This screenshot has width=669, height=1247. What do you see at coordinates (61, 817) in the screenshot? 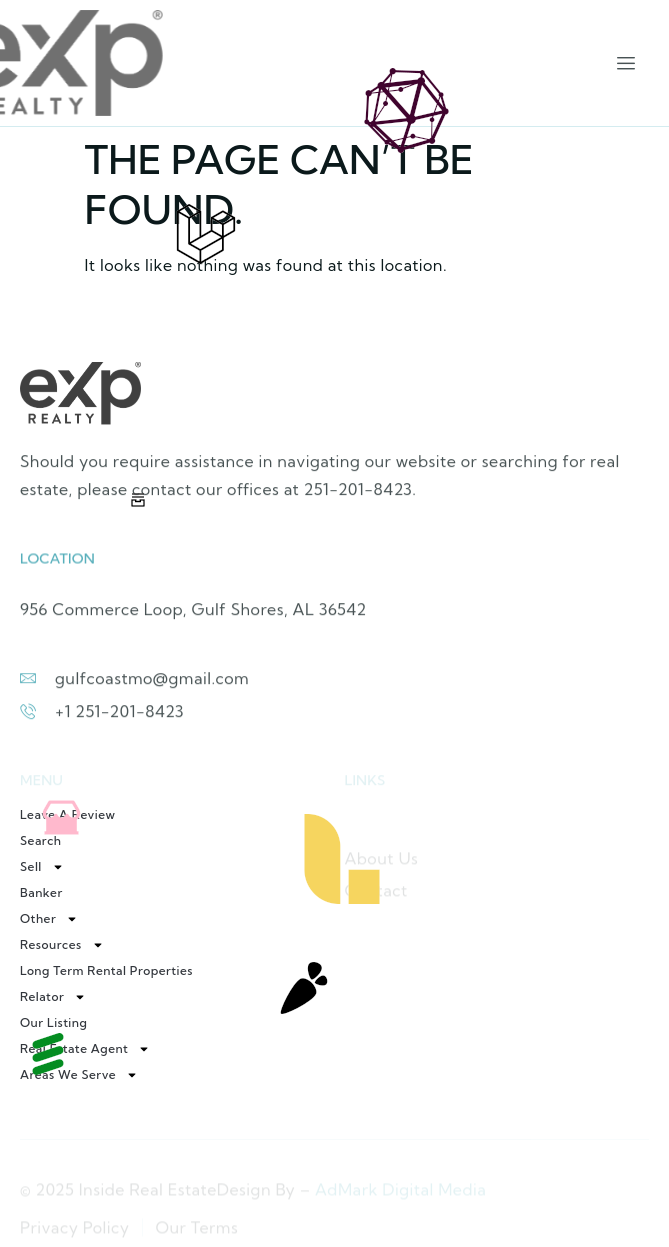
I see `open the store or marketplace` at bounding box center [61, 817].